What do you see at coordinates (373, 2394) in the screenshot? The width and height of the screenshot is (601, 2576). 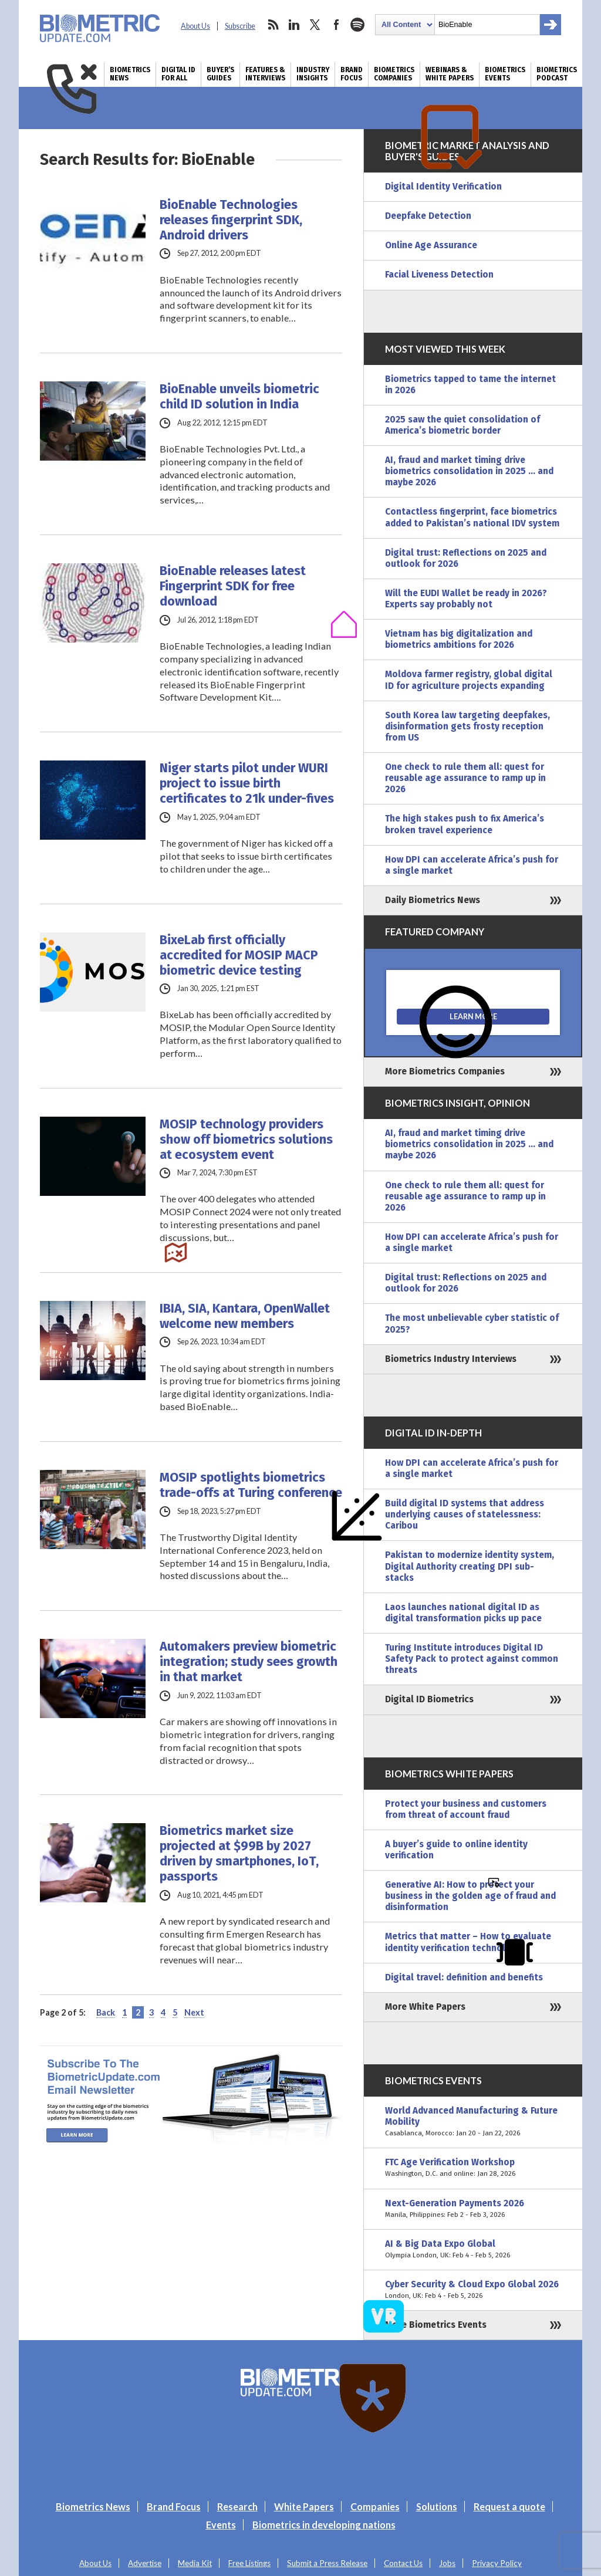 I see `indicates premium or starred security feature` at bounding box center [373, 2394].